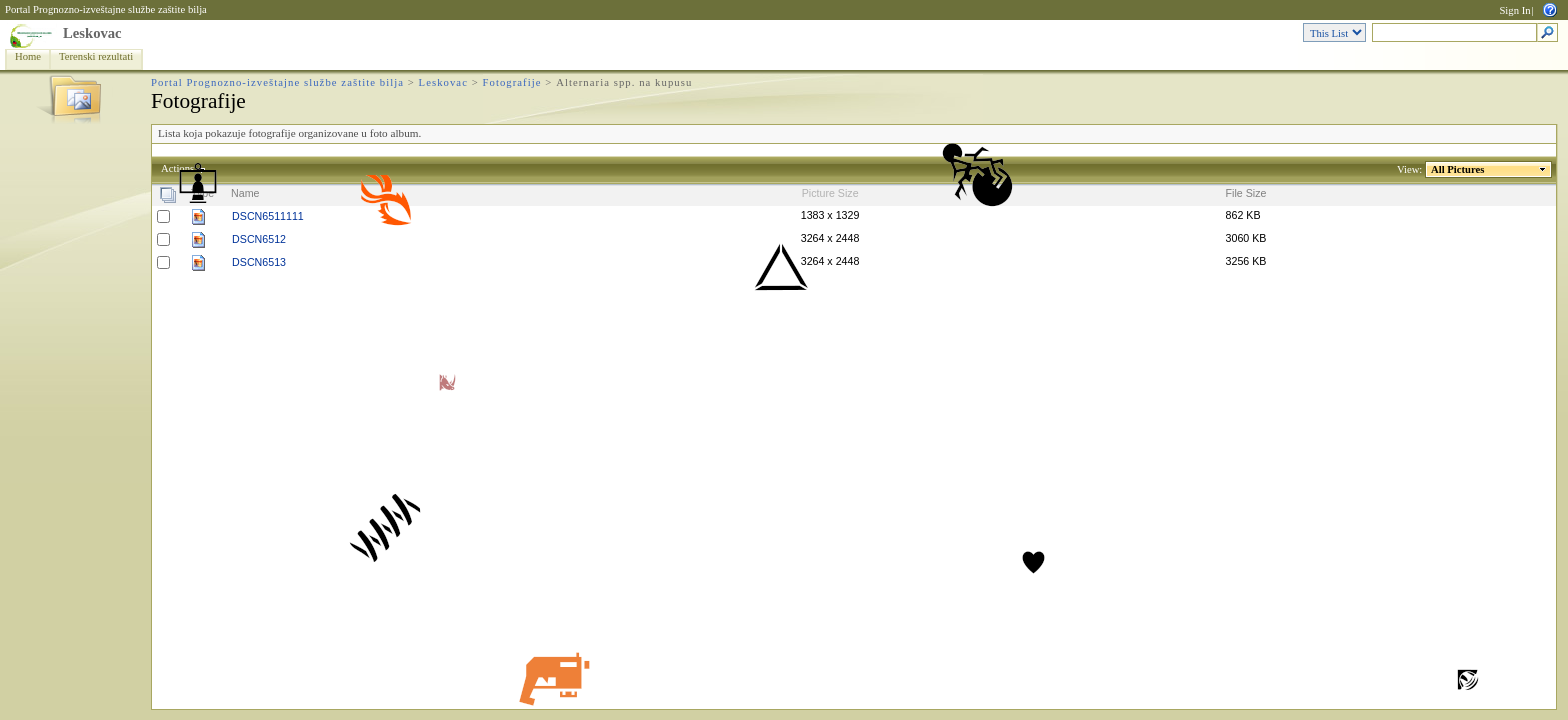 The height and width of the screenshot is (720, 1568). What do you see at coordinates (1468, 680) in the screenshot?
I see `activate voice command or shout ability` at bounding box center [1468, 680].